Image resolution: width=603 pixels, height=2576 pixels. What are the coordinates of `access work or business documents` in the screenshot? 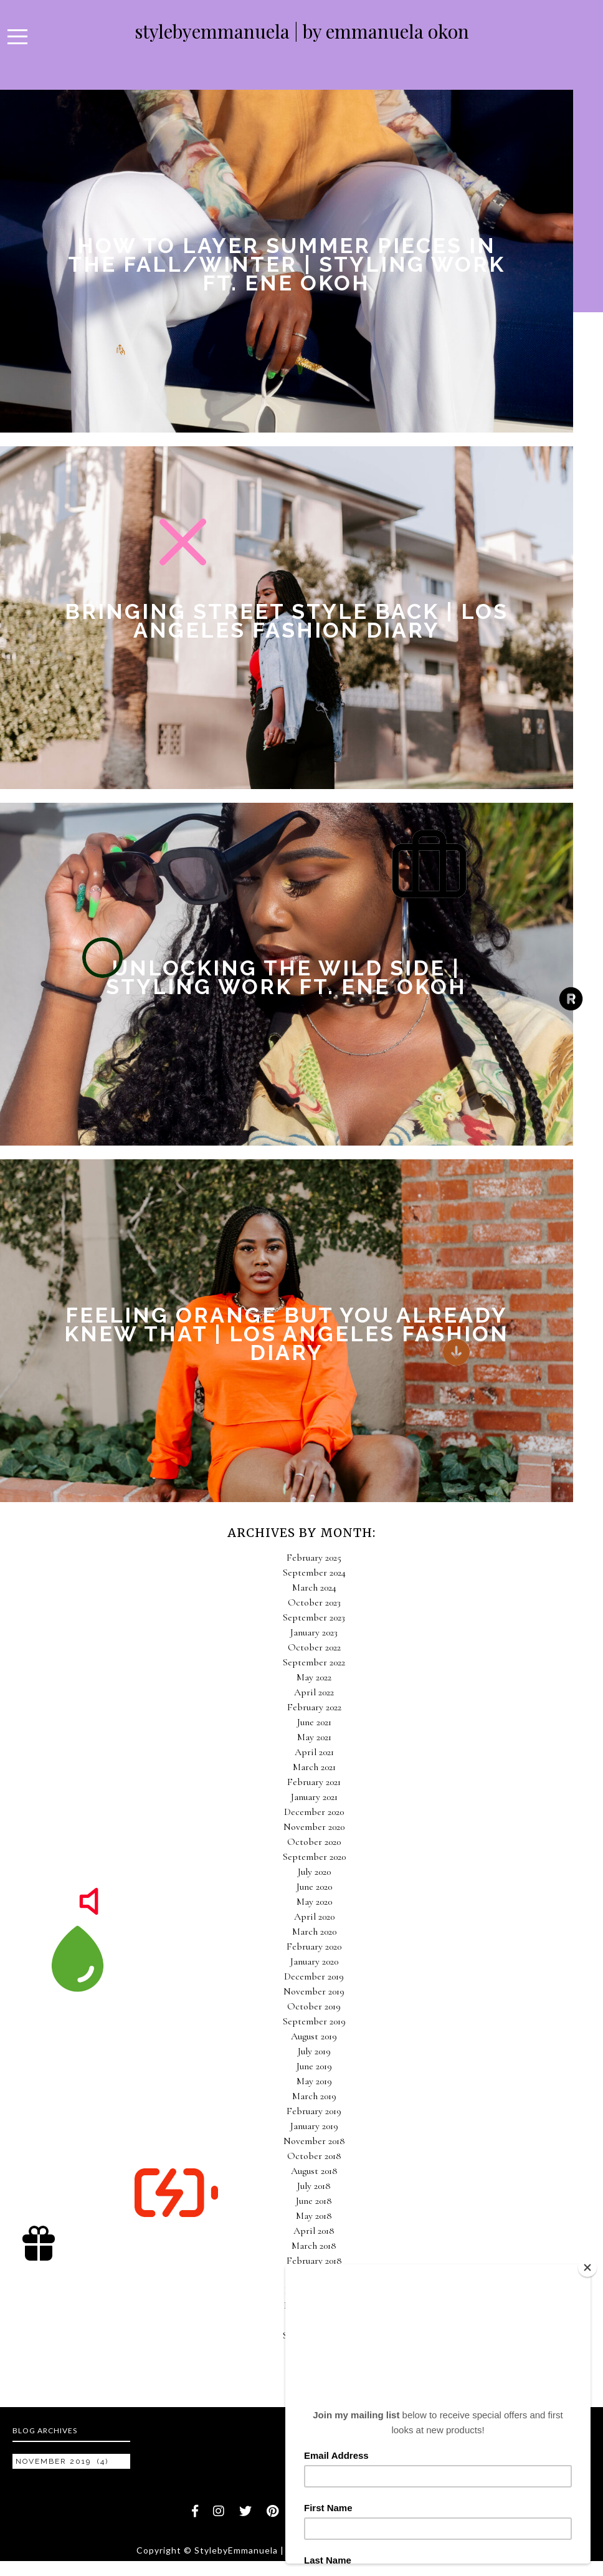 It's located at (429, 864).